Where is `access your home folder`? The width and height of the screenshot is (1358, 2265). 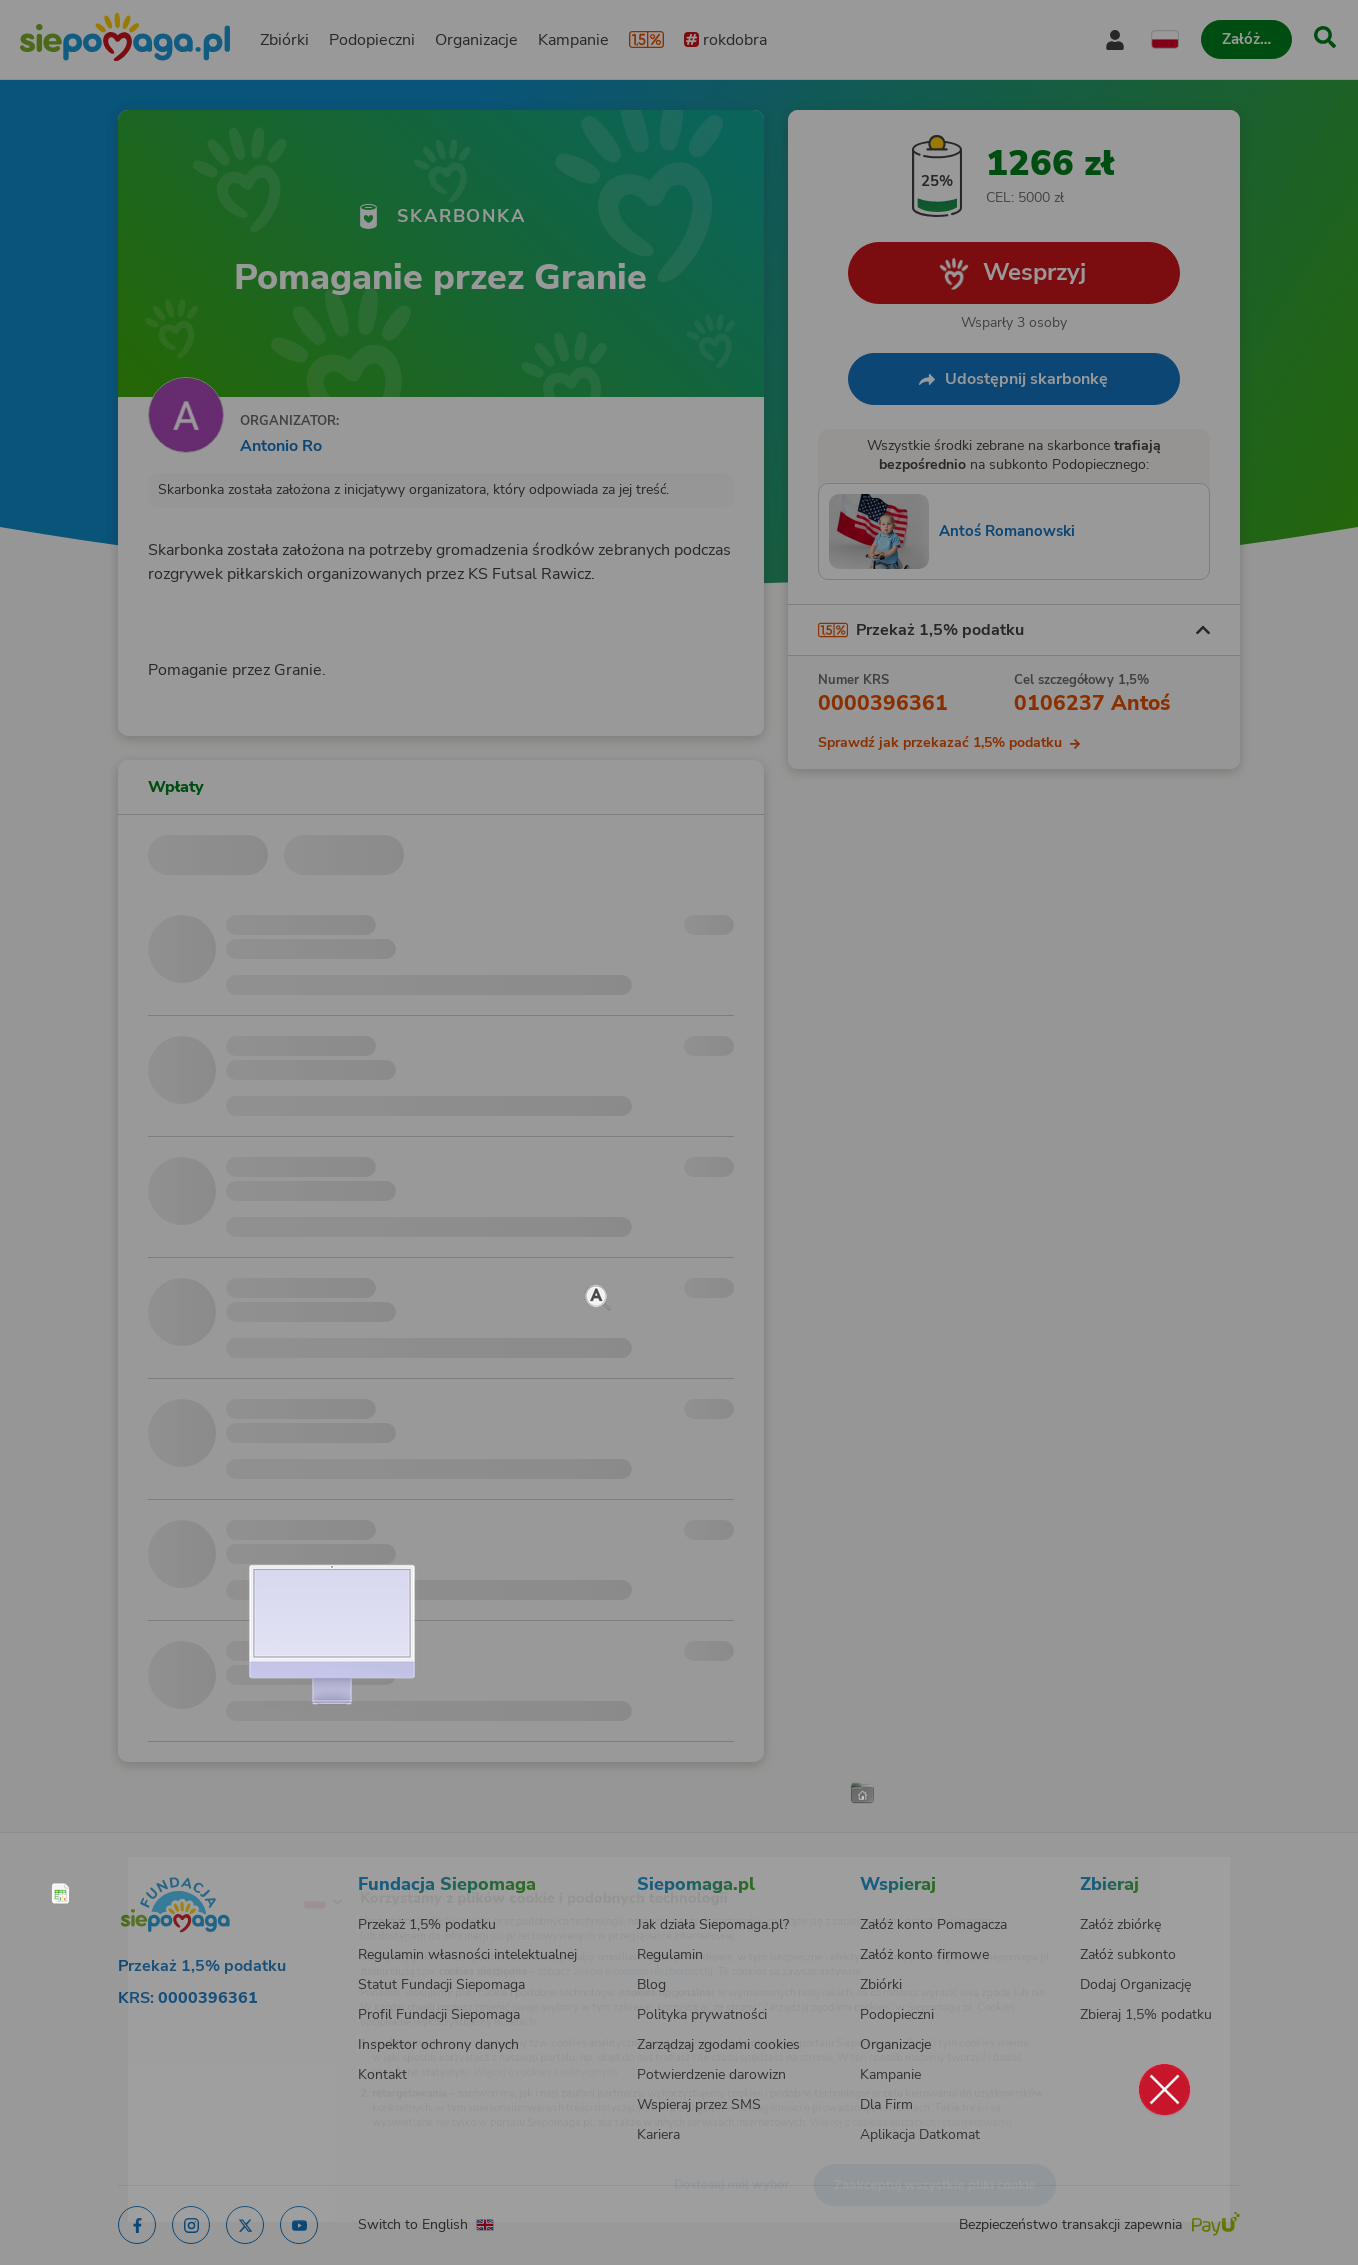
access your home folder is located at coordinates (862, 1792).